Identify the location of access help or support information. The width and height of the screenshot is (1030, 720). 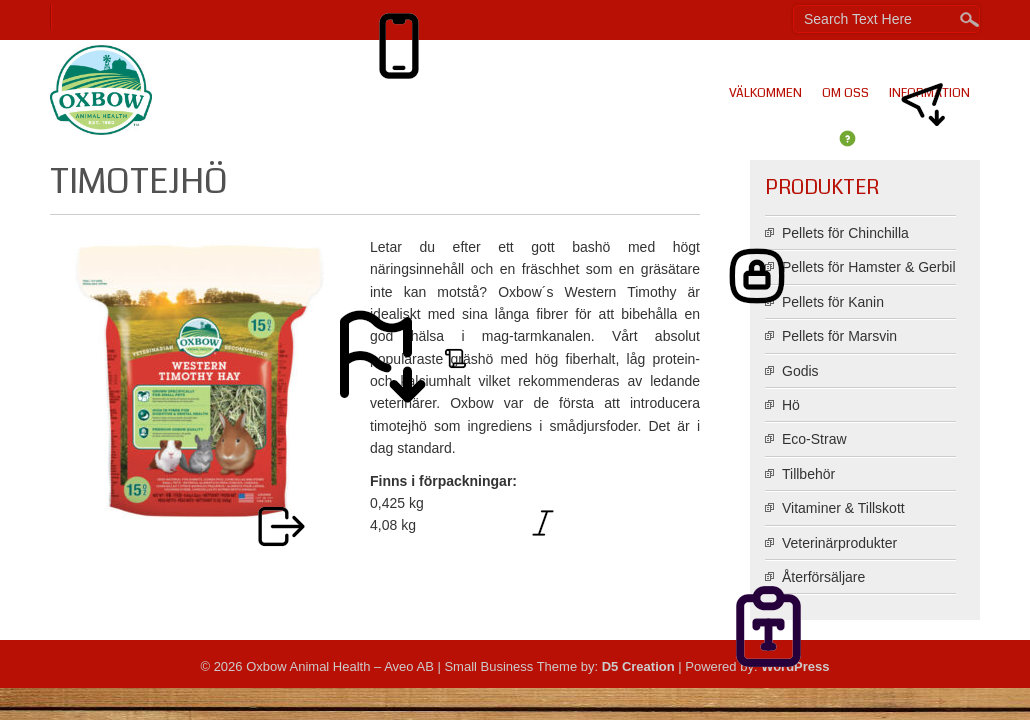
(847, 138).